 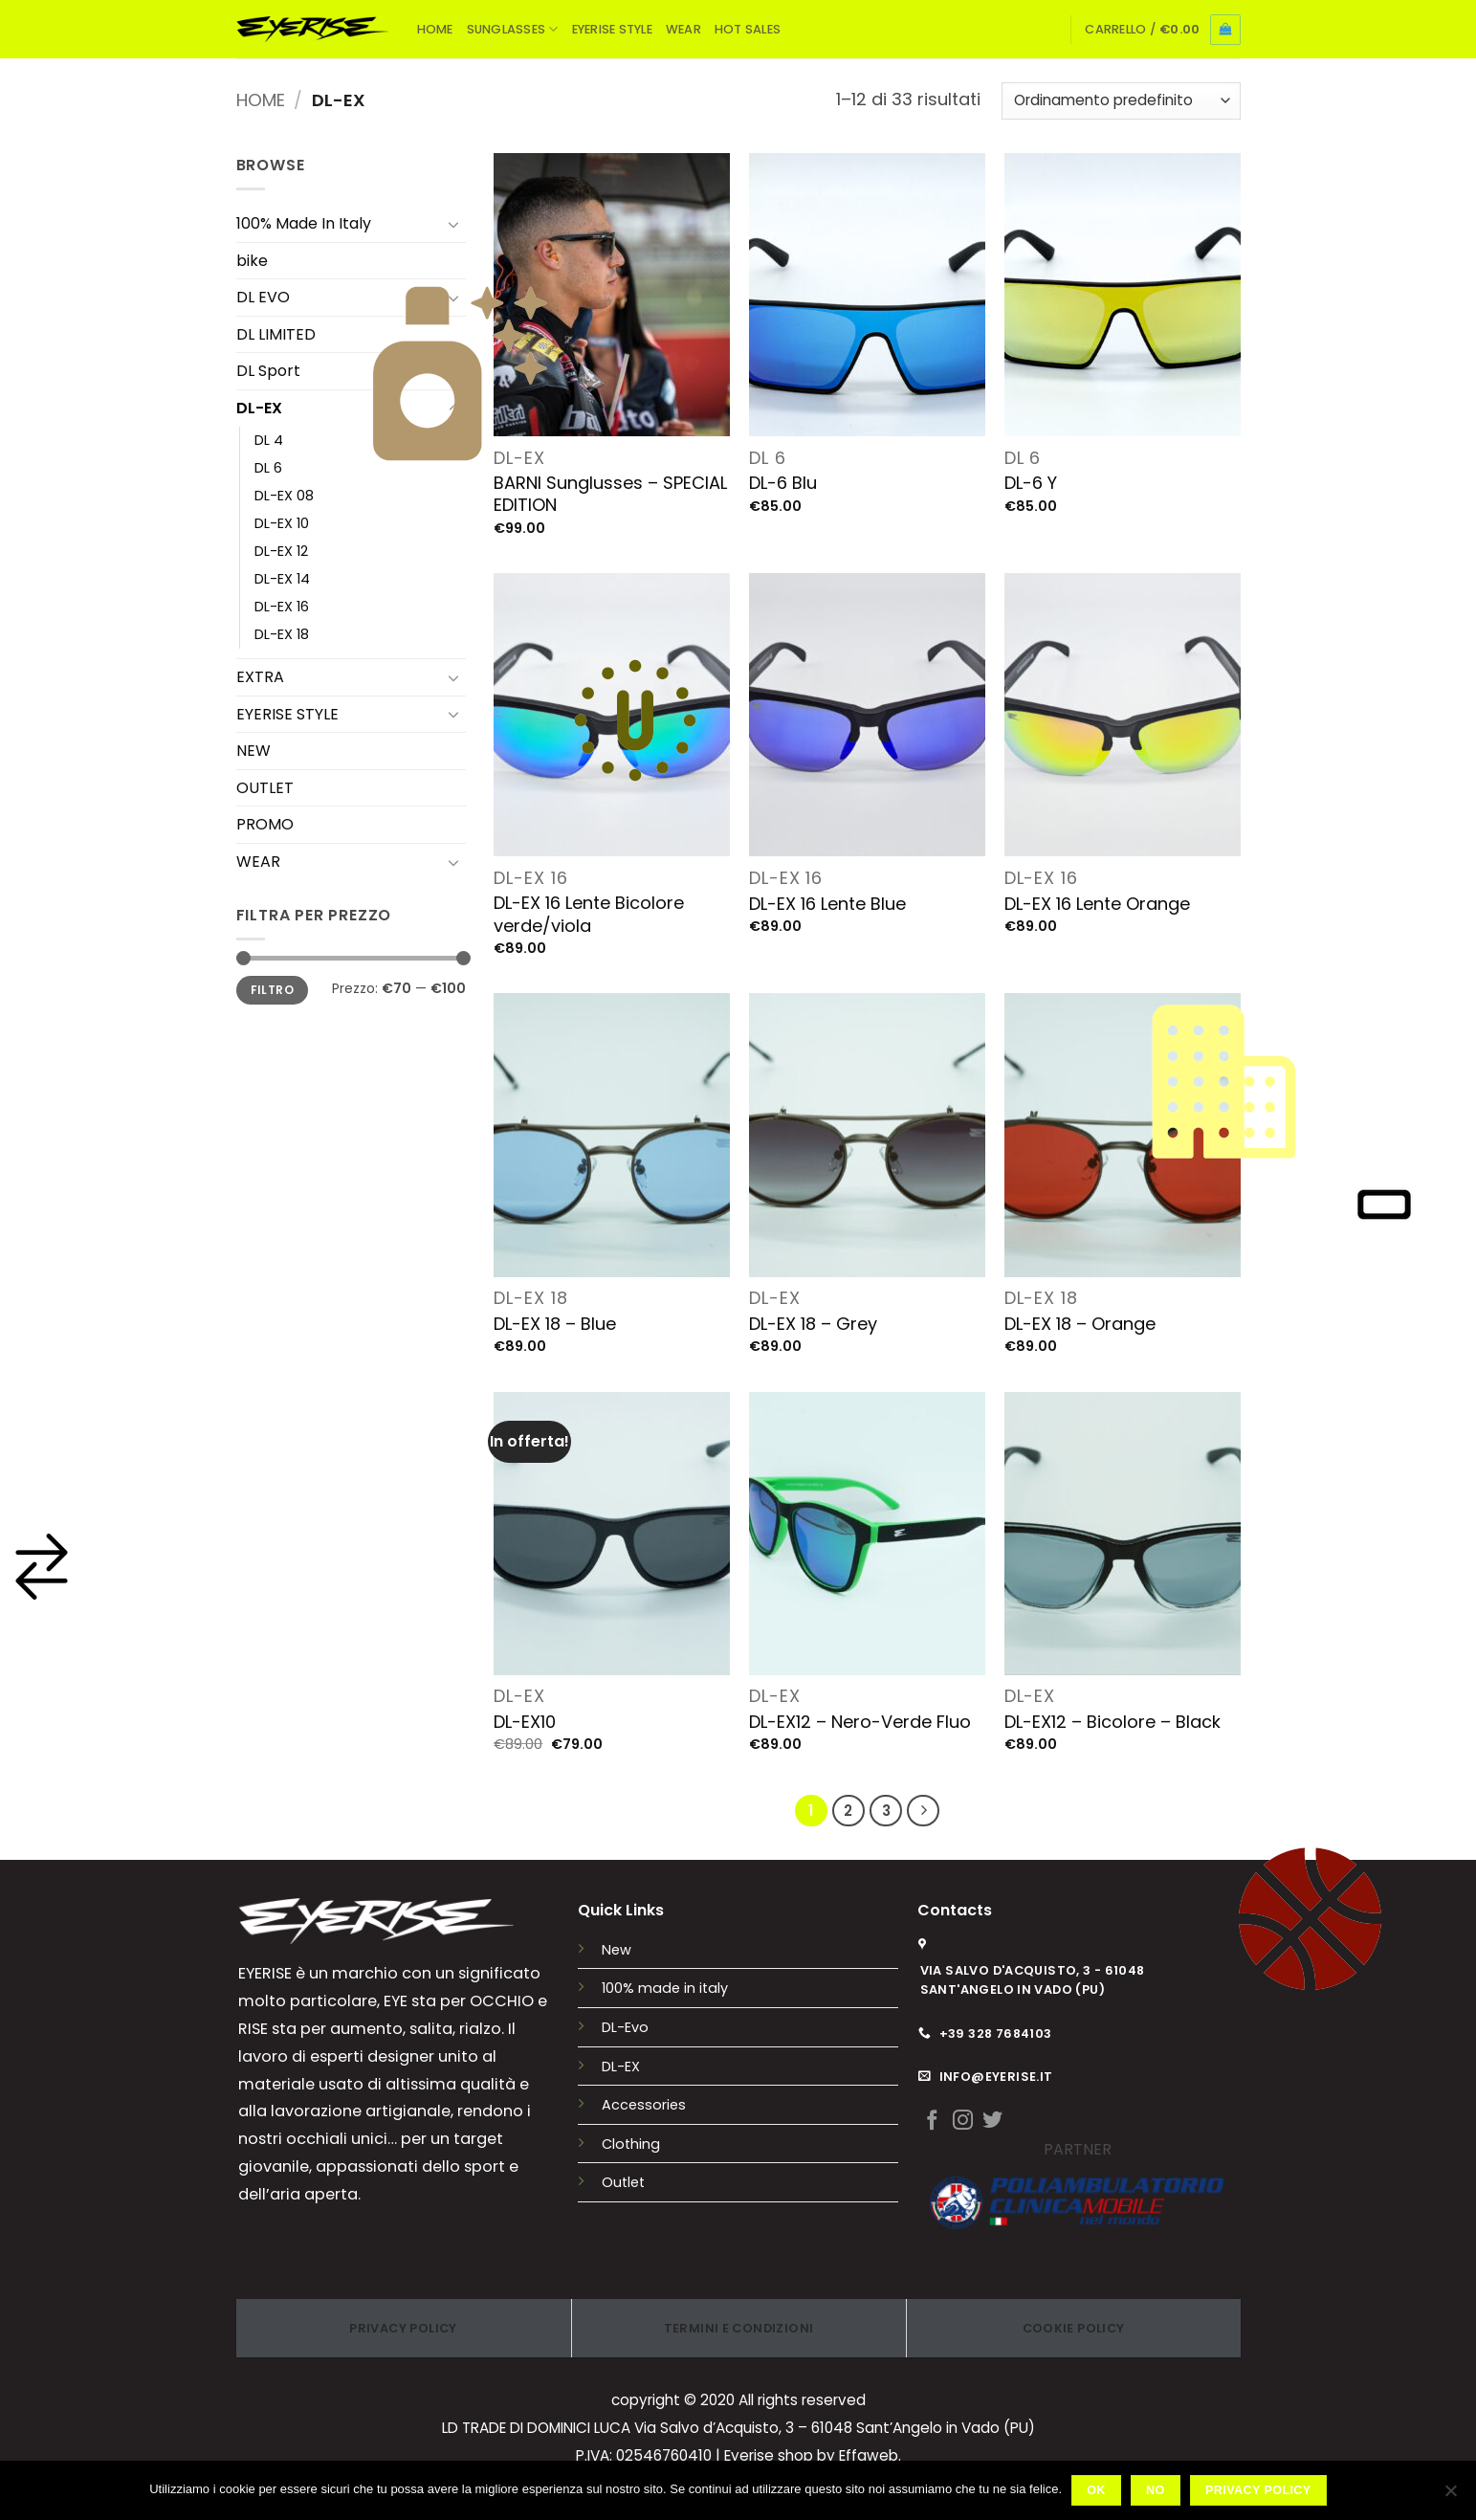 What do you see at coordinates (635, 720) in the screenshot?
I see `indicates a pending or unverified user account` at bounding box center [635, 720].